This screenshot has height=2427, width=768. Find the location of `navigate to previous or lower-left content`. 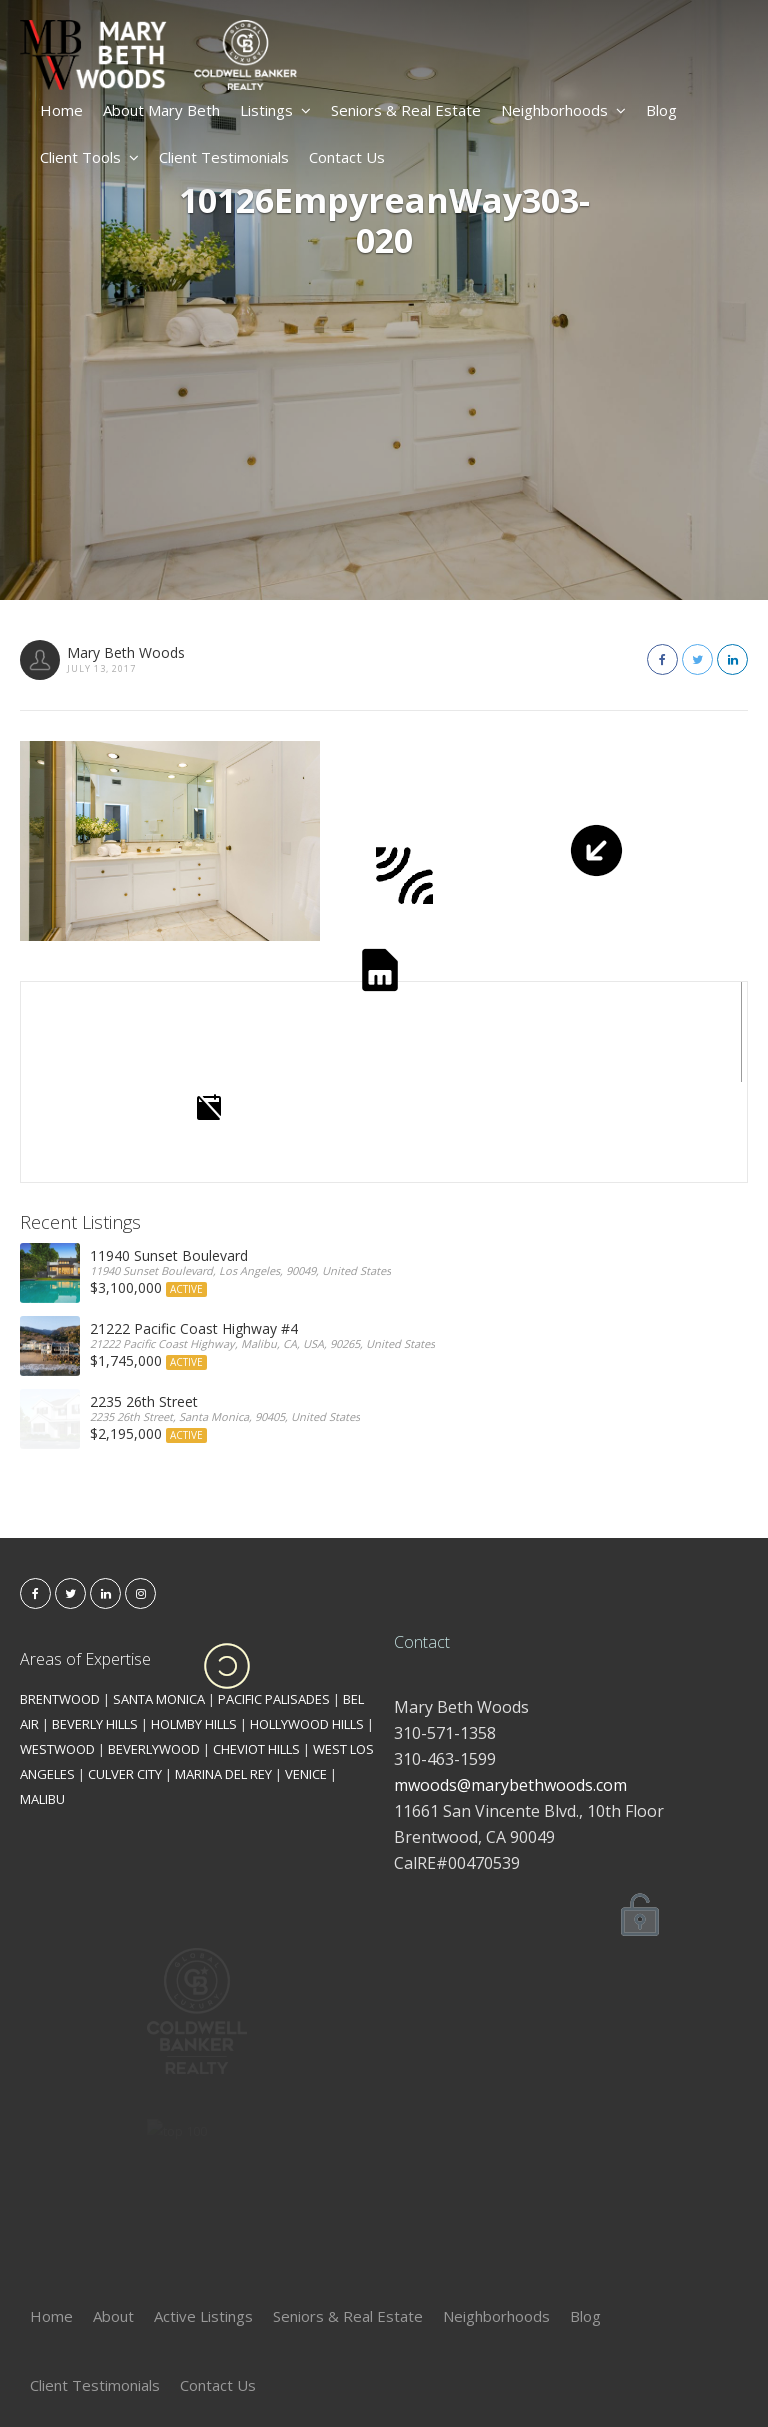

navigate to previous or lower-left content is located at coordinates (596, 850).